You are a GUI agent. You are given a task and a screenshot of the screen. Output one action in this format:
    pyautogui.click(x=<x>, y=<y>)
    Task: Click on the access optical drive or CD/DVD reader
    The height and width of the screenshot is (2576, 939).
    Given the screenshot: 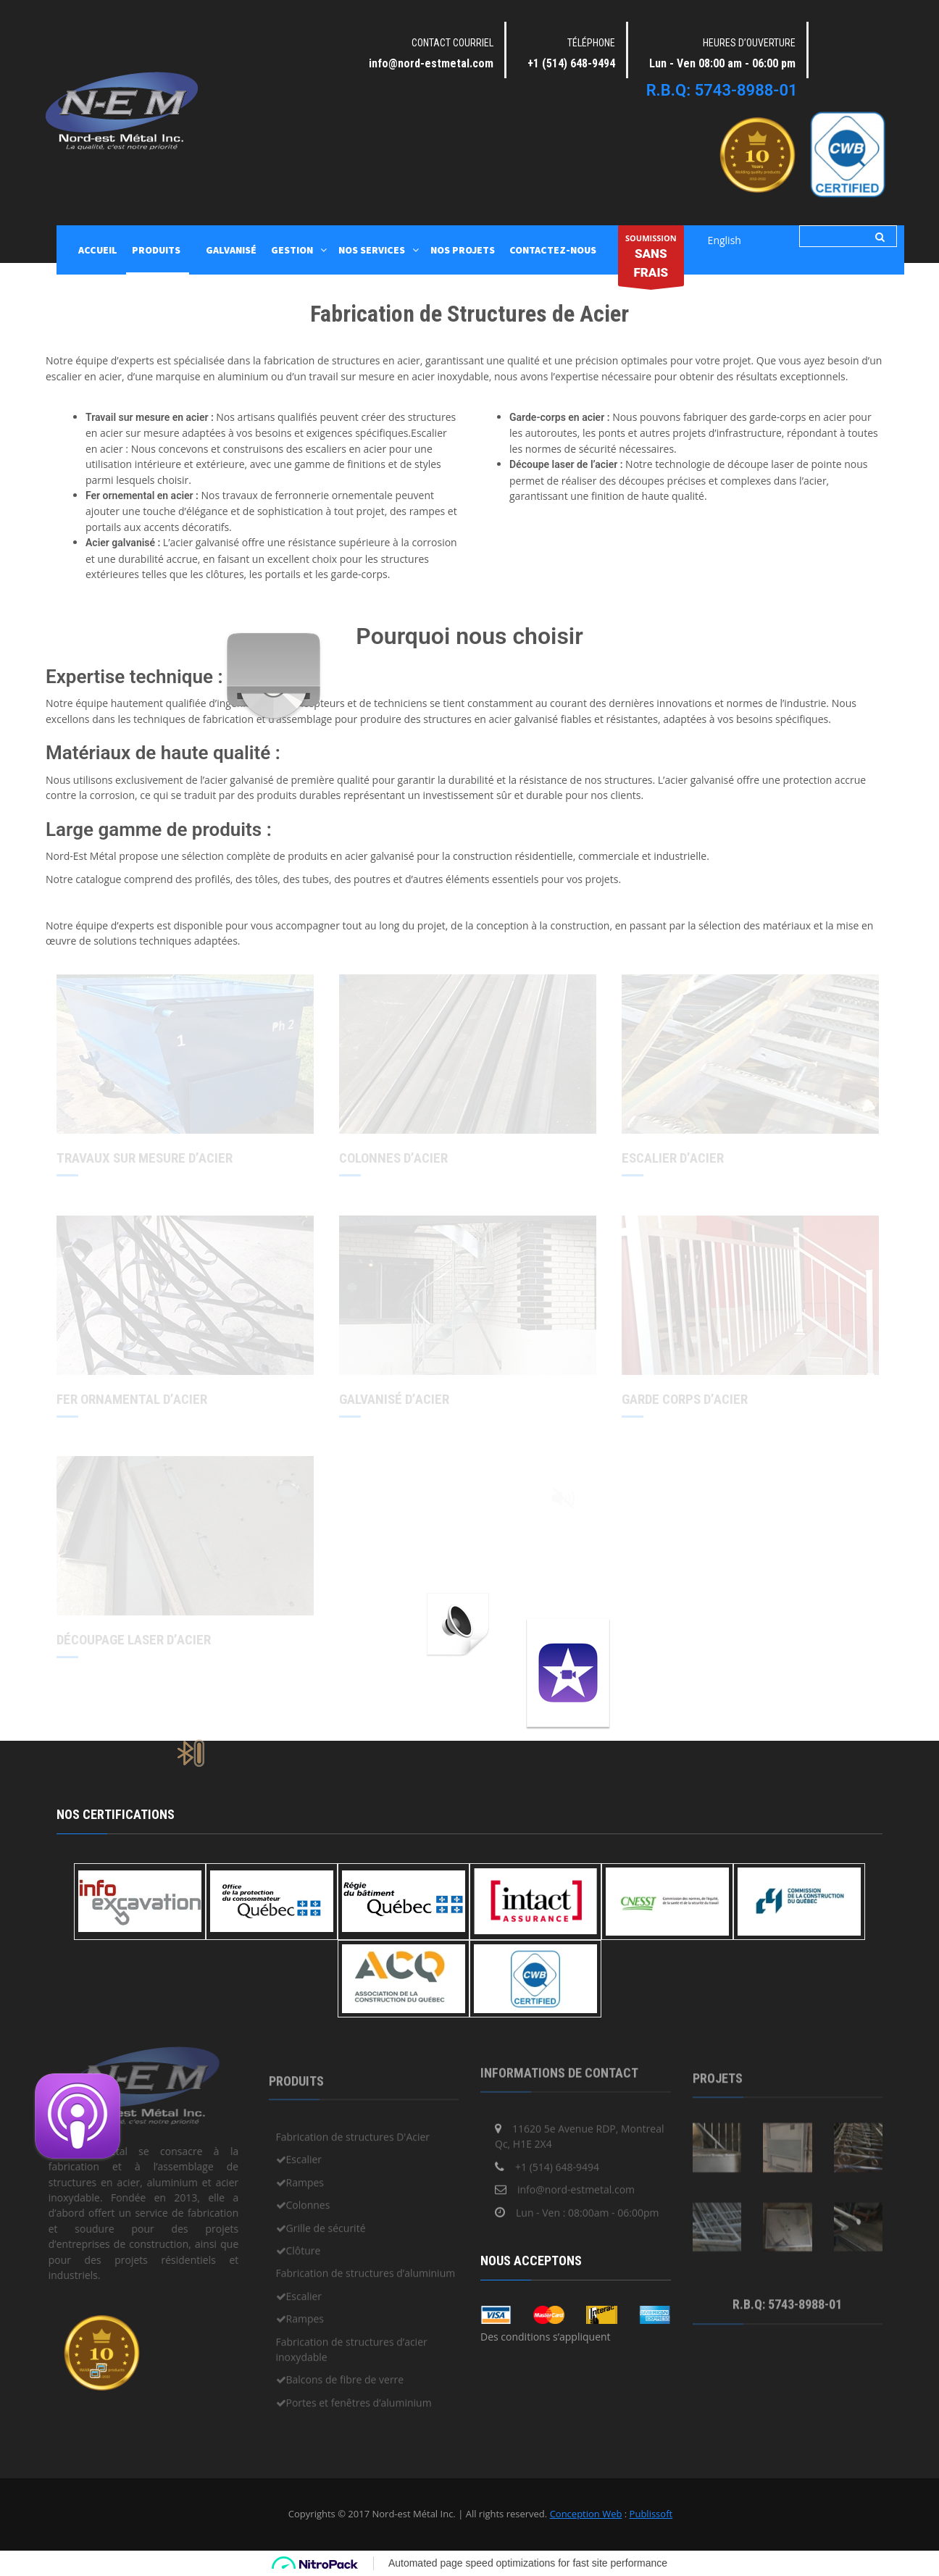 What is the action you would take?
    pyautogui.click(x=273, y=669)
    